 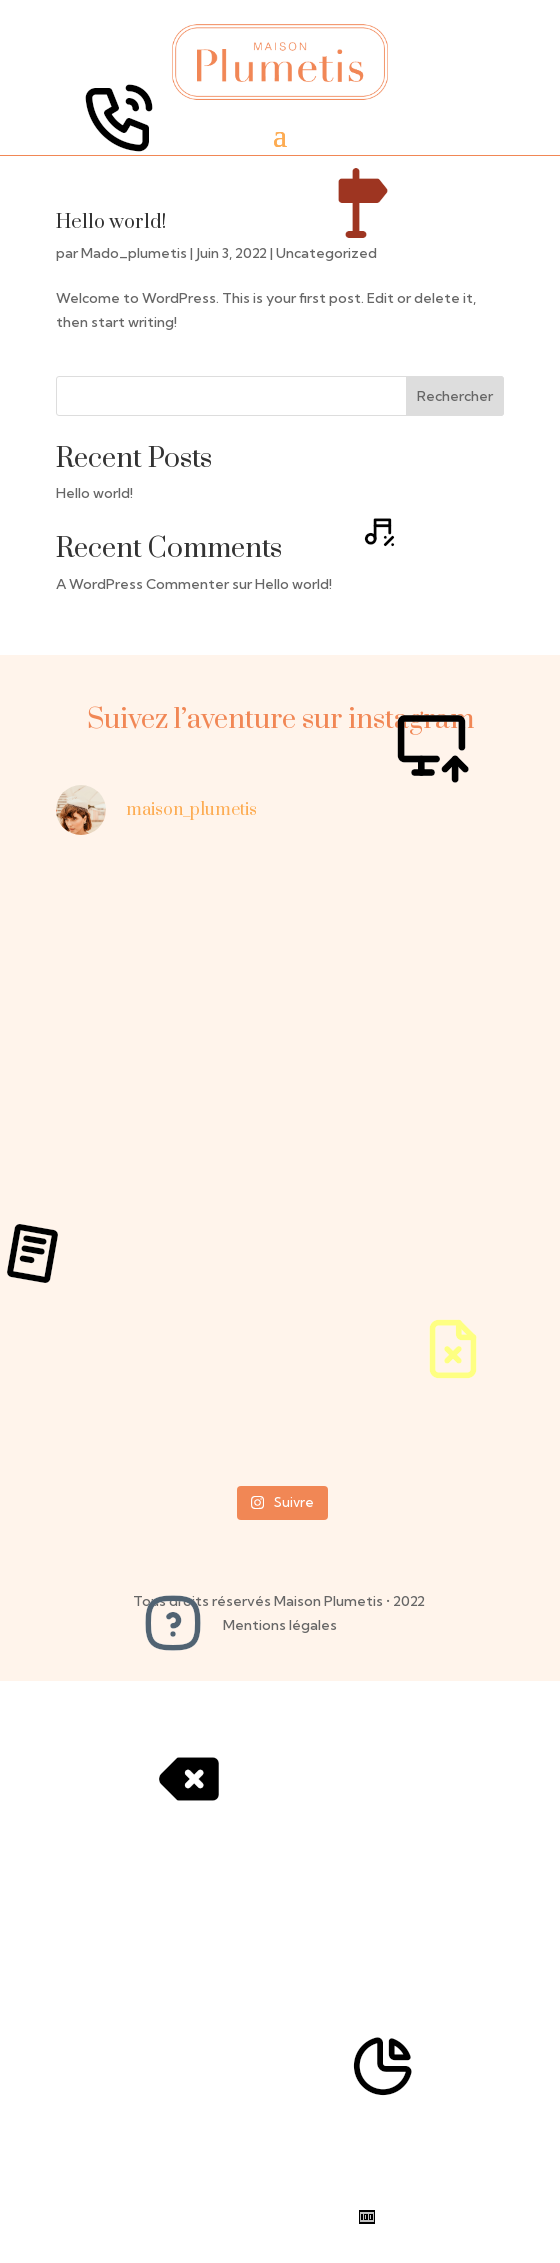 What do you see at coordinates (188, 1779) in the screenshot?
I see `delete the previous character` at bounding box center [188, 1779].